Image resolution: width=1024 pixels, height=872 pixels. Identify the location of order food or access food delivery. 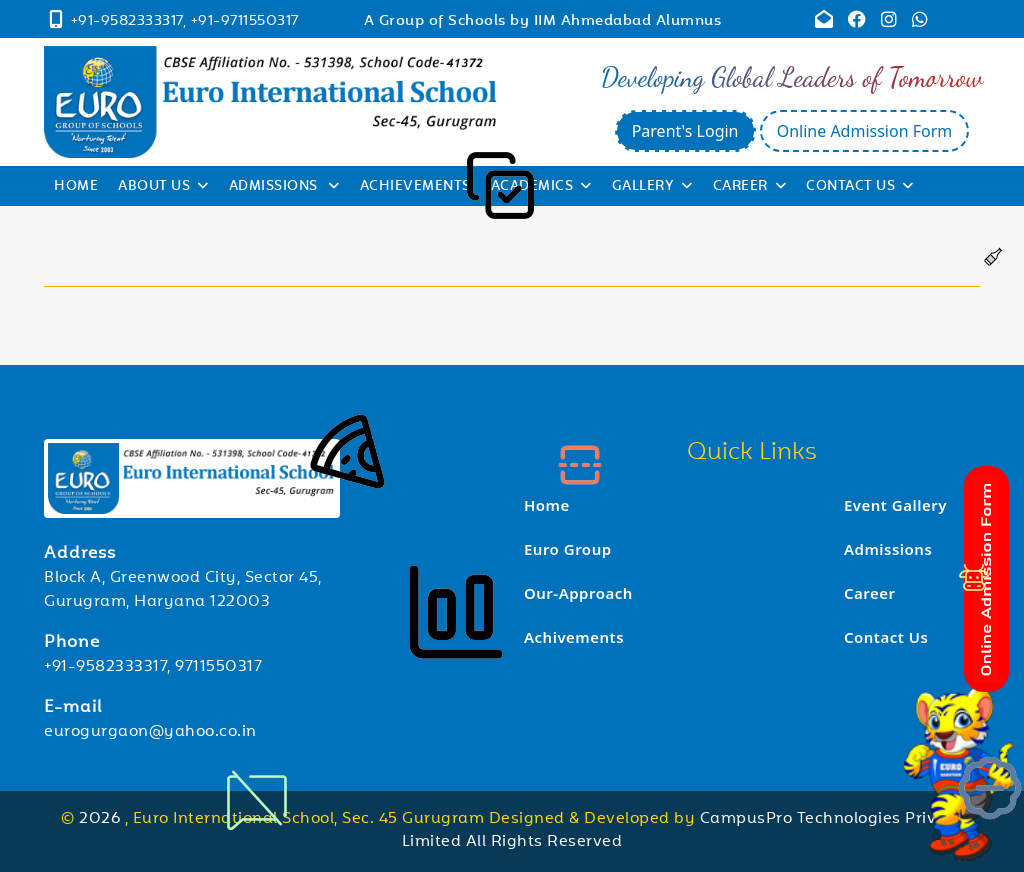
(347, 451).